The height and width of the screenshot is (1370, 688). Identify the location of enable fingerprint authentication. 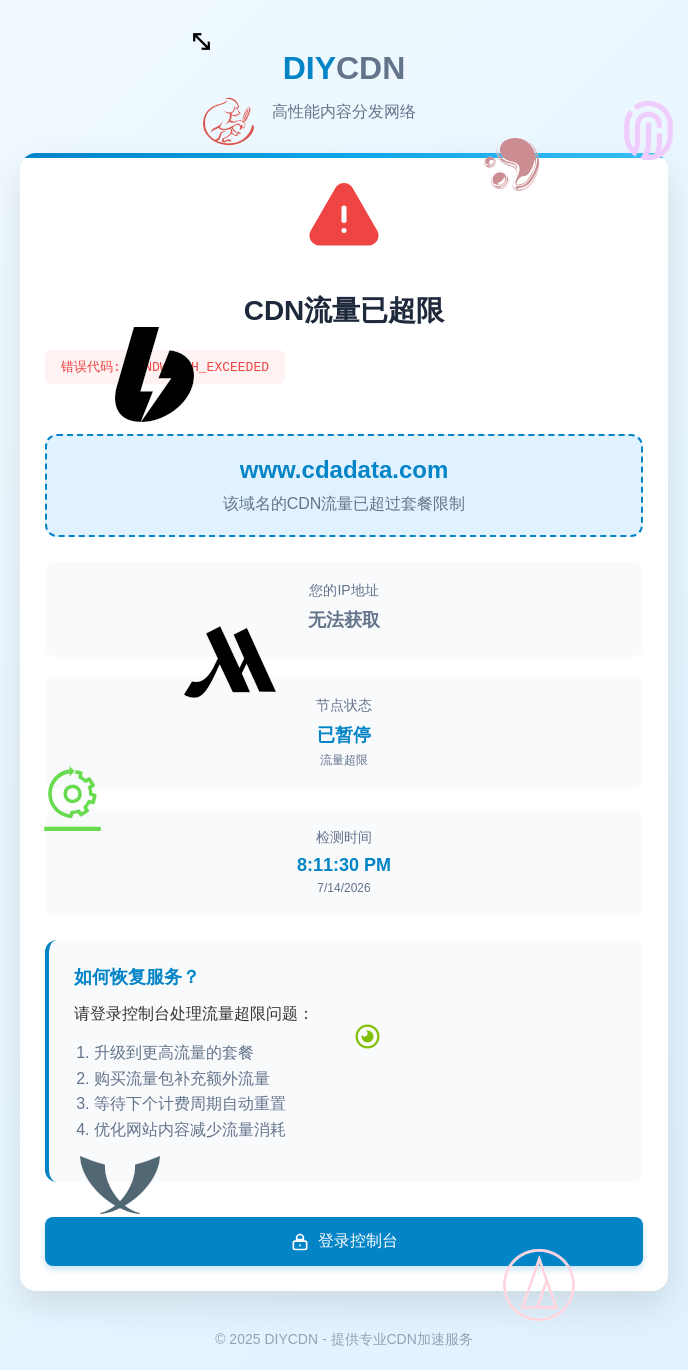
(648, 130).